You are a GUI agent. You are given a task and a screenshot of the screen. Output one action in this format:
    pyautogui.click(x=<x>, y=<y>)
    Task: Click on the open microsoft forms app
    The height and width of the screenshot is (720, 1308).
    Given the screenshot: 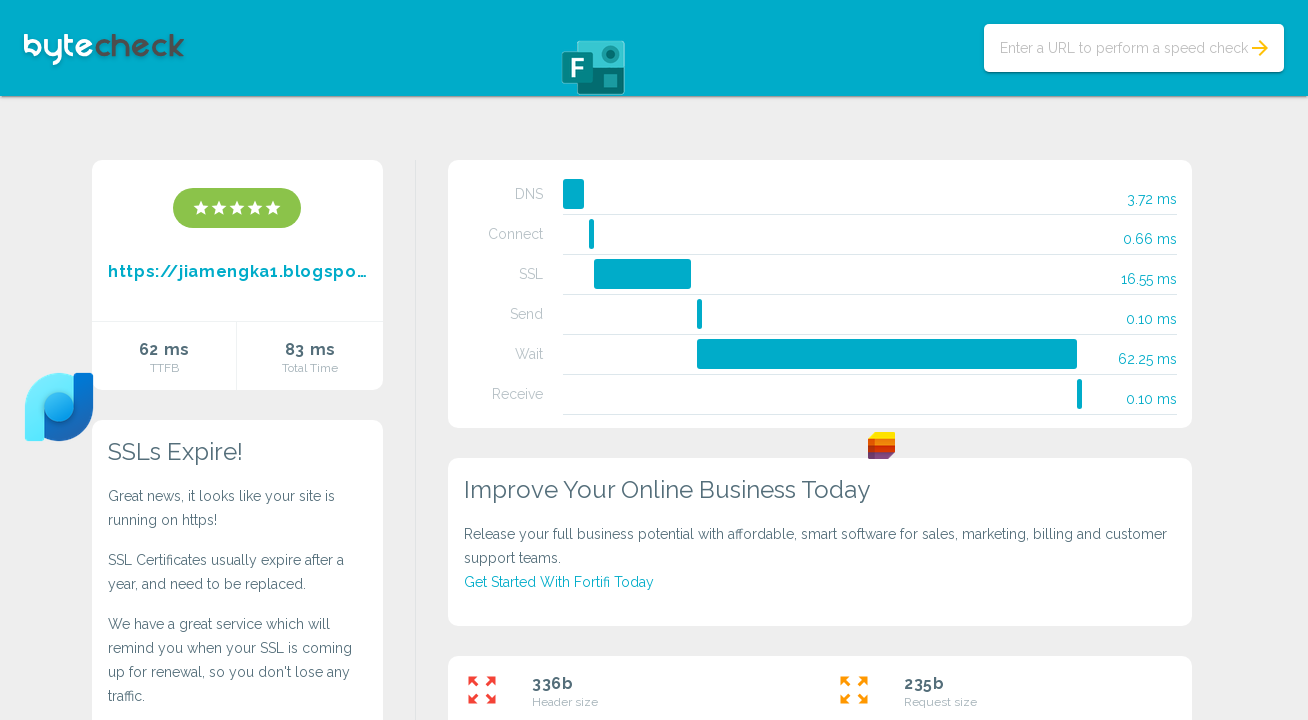 What is the action you would take?
    pyautogui.click(x=593, y=68)
    